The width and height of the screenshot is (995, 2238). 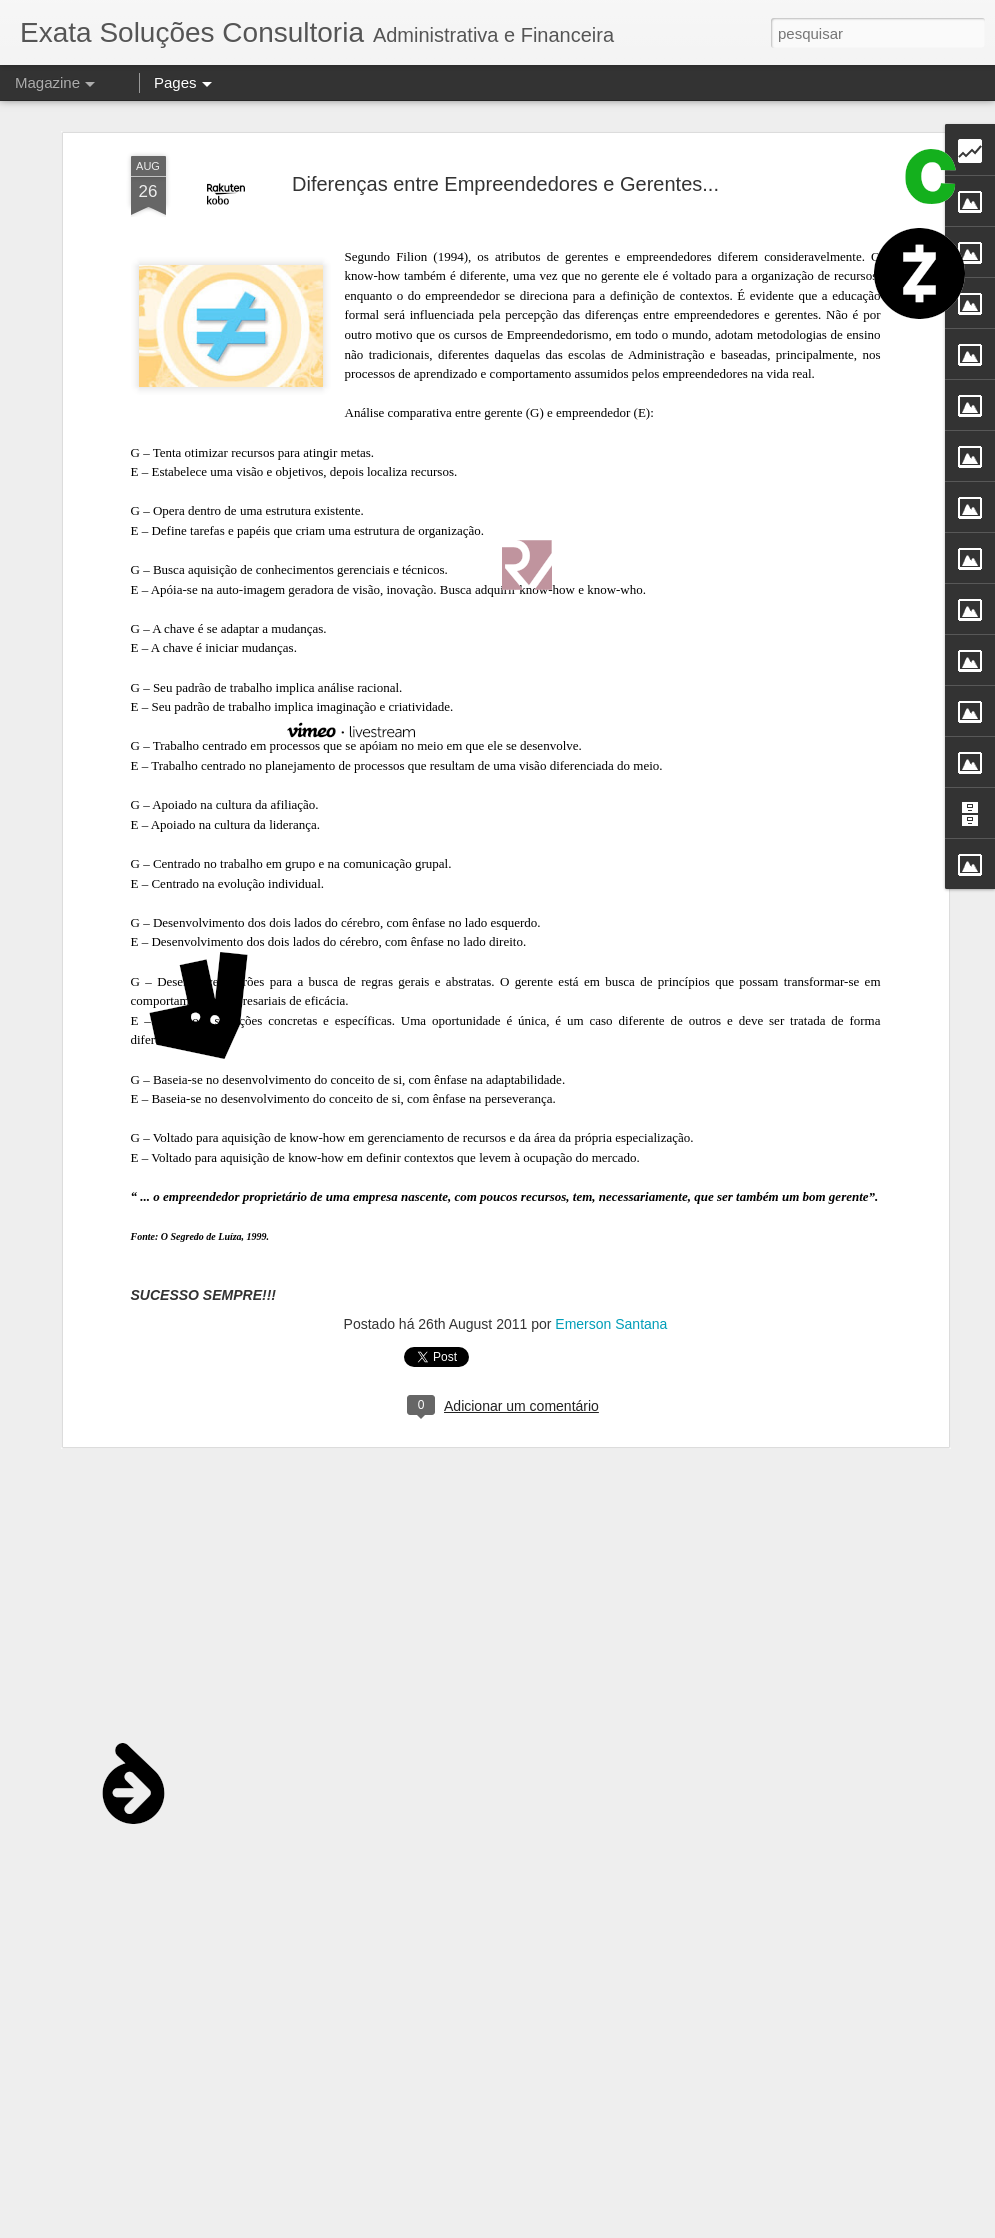 What do you see at coordinates (919, 273) in the screenshot?
I see `zcash cryptocurrency logo` at bounding box center [919, 273].